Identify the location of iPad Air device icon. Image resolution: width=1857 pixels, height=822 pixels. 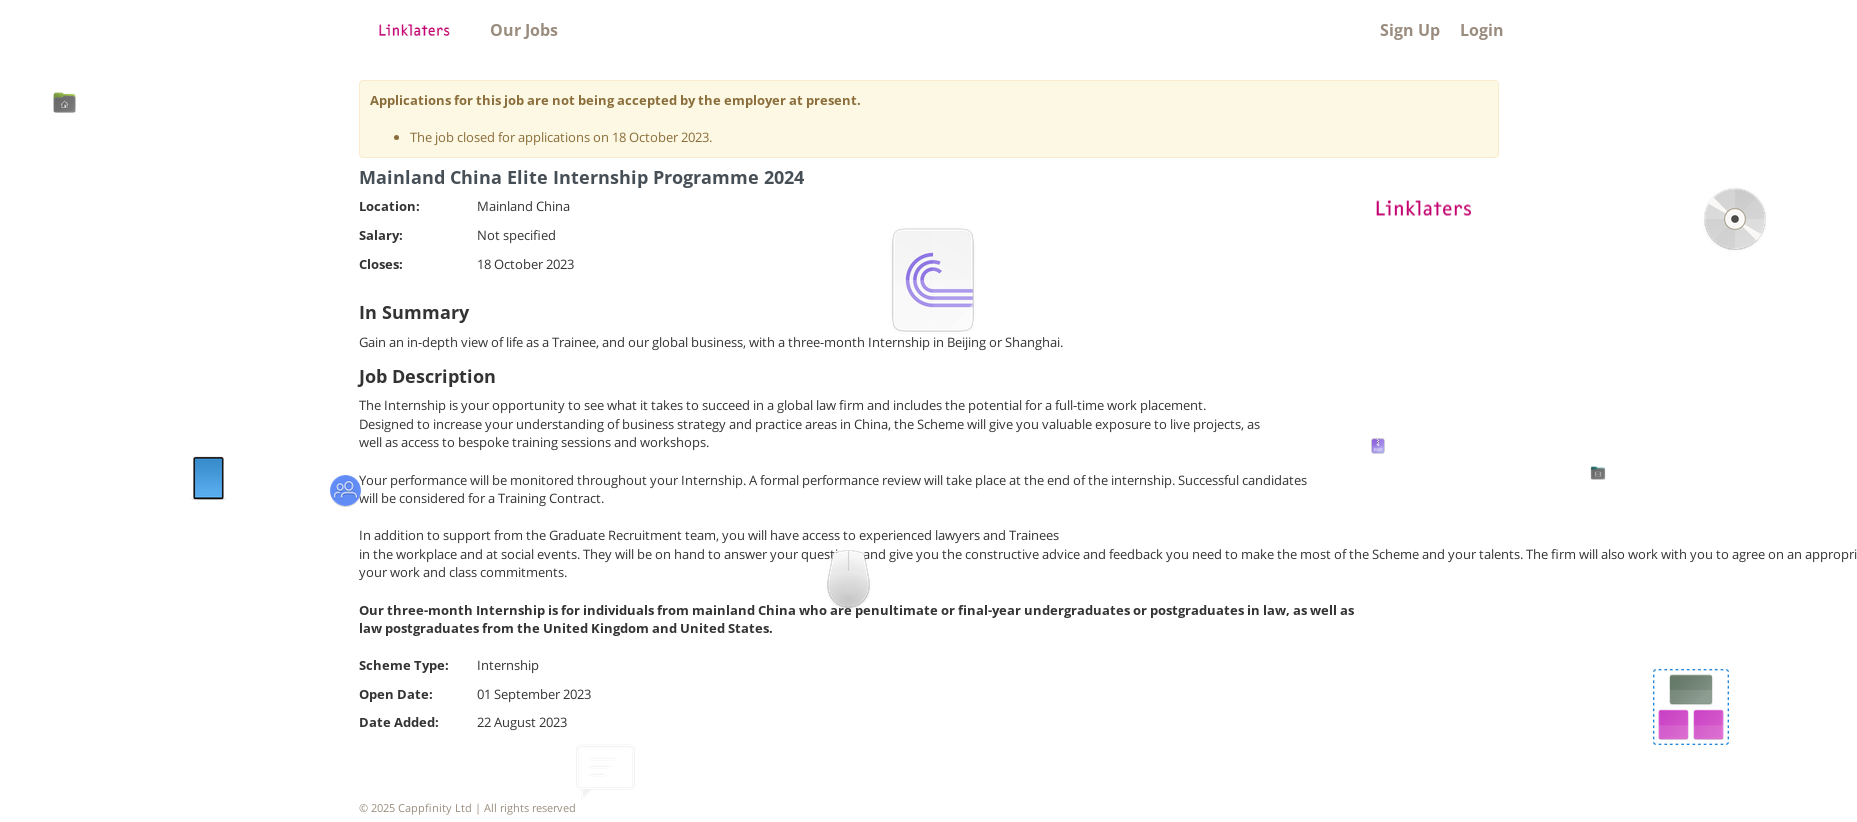
(208, 478).